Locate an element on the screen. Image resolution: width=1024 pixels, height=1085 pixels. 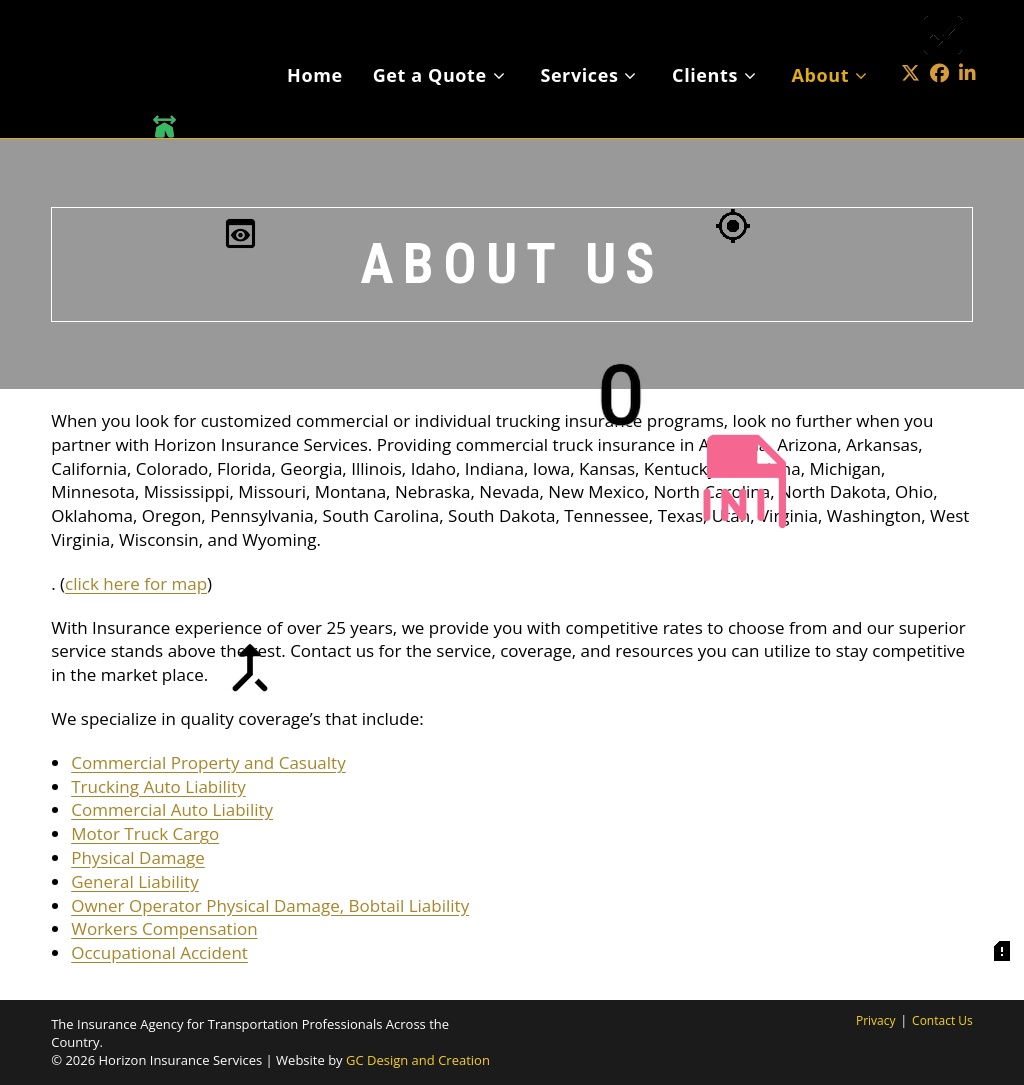
sd card error or storage issue detected is located at coordinates (1002, 951).